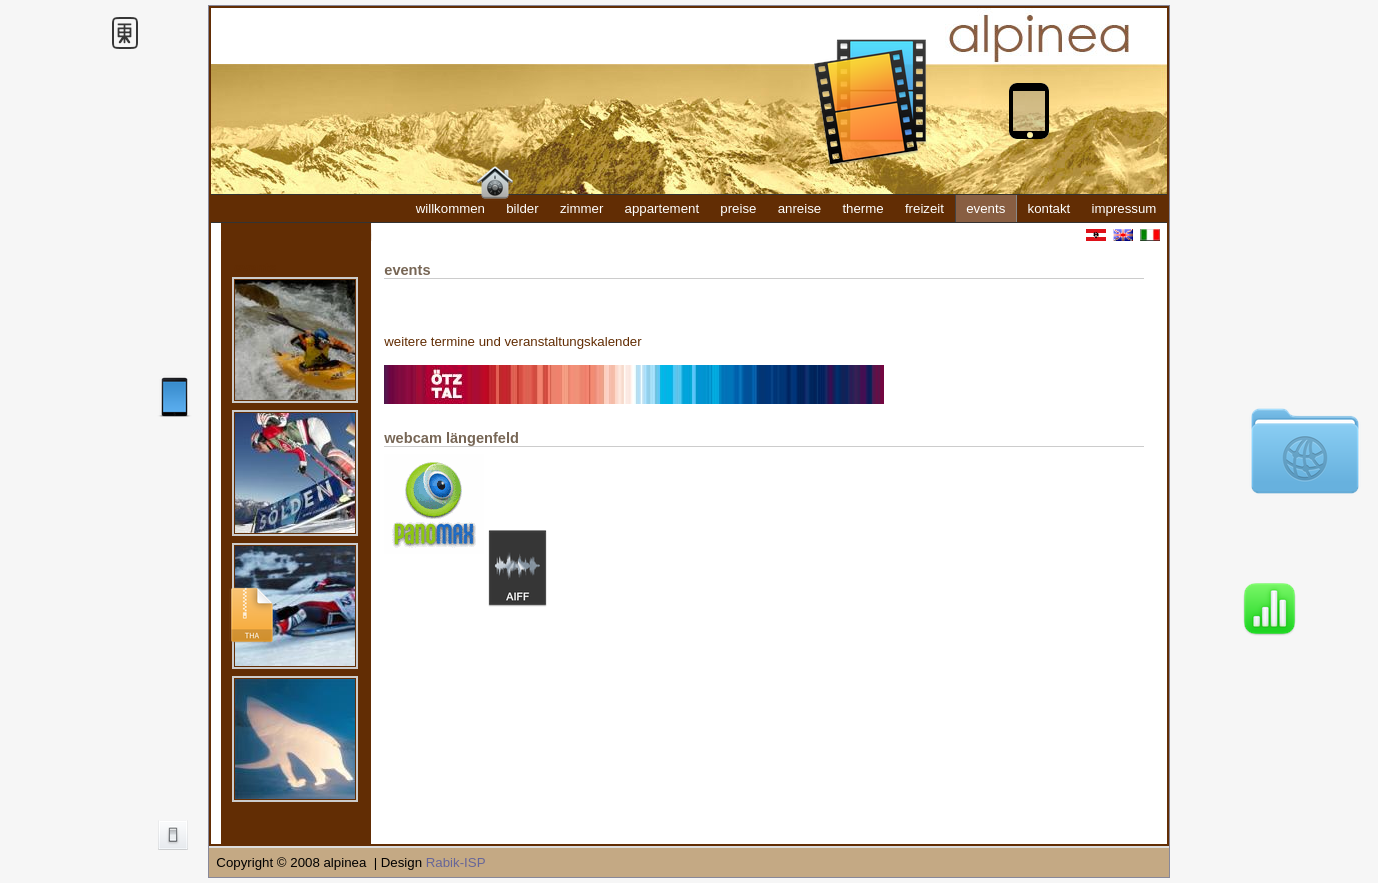 The image size is (1378, 883). Describe the element at coordinates (1029, 111) in the screenshot. I see `view connected iPad mini device` at that location.